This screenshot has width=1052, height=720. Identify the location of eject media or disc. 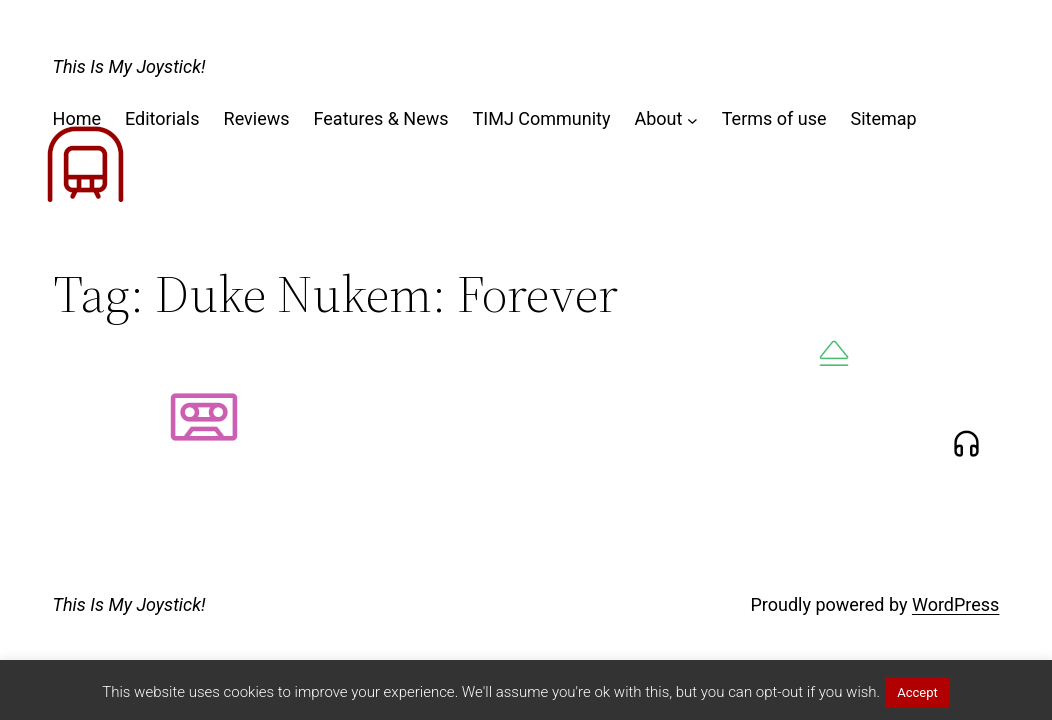
(834, 355).